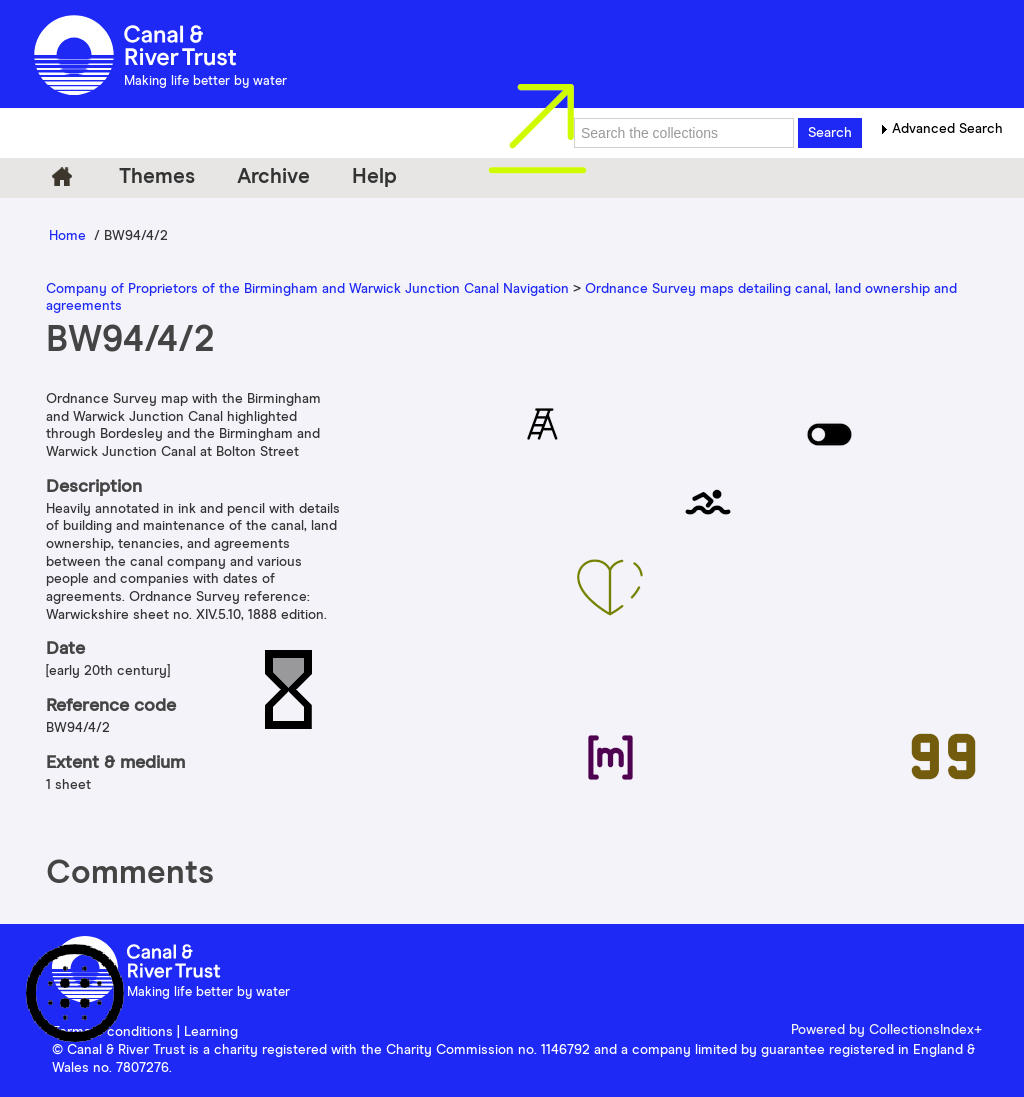 This screenshot has height=1097, width=1024. I want to click on connect to matrix decentralized chat network, so click(610, 757).